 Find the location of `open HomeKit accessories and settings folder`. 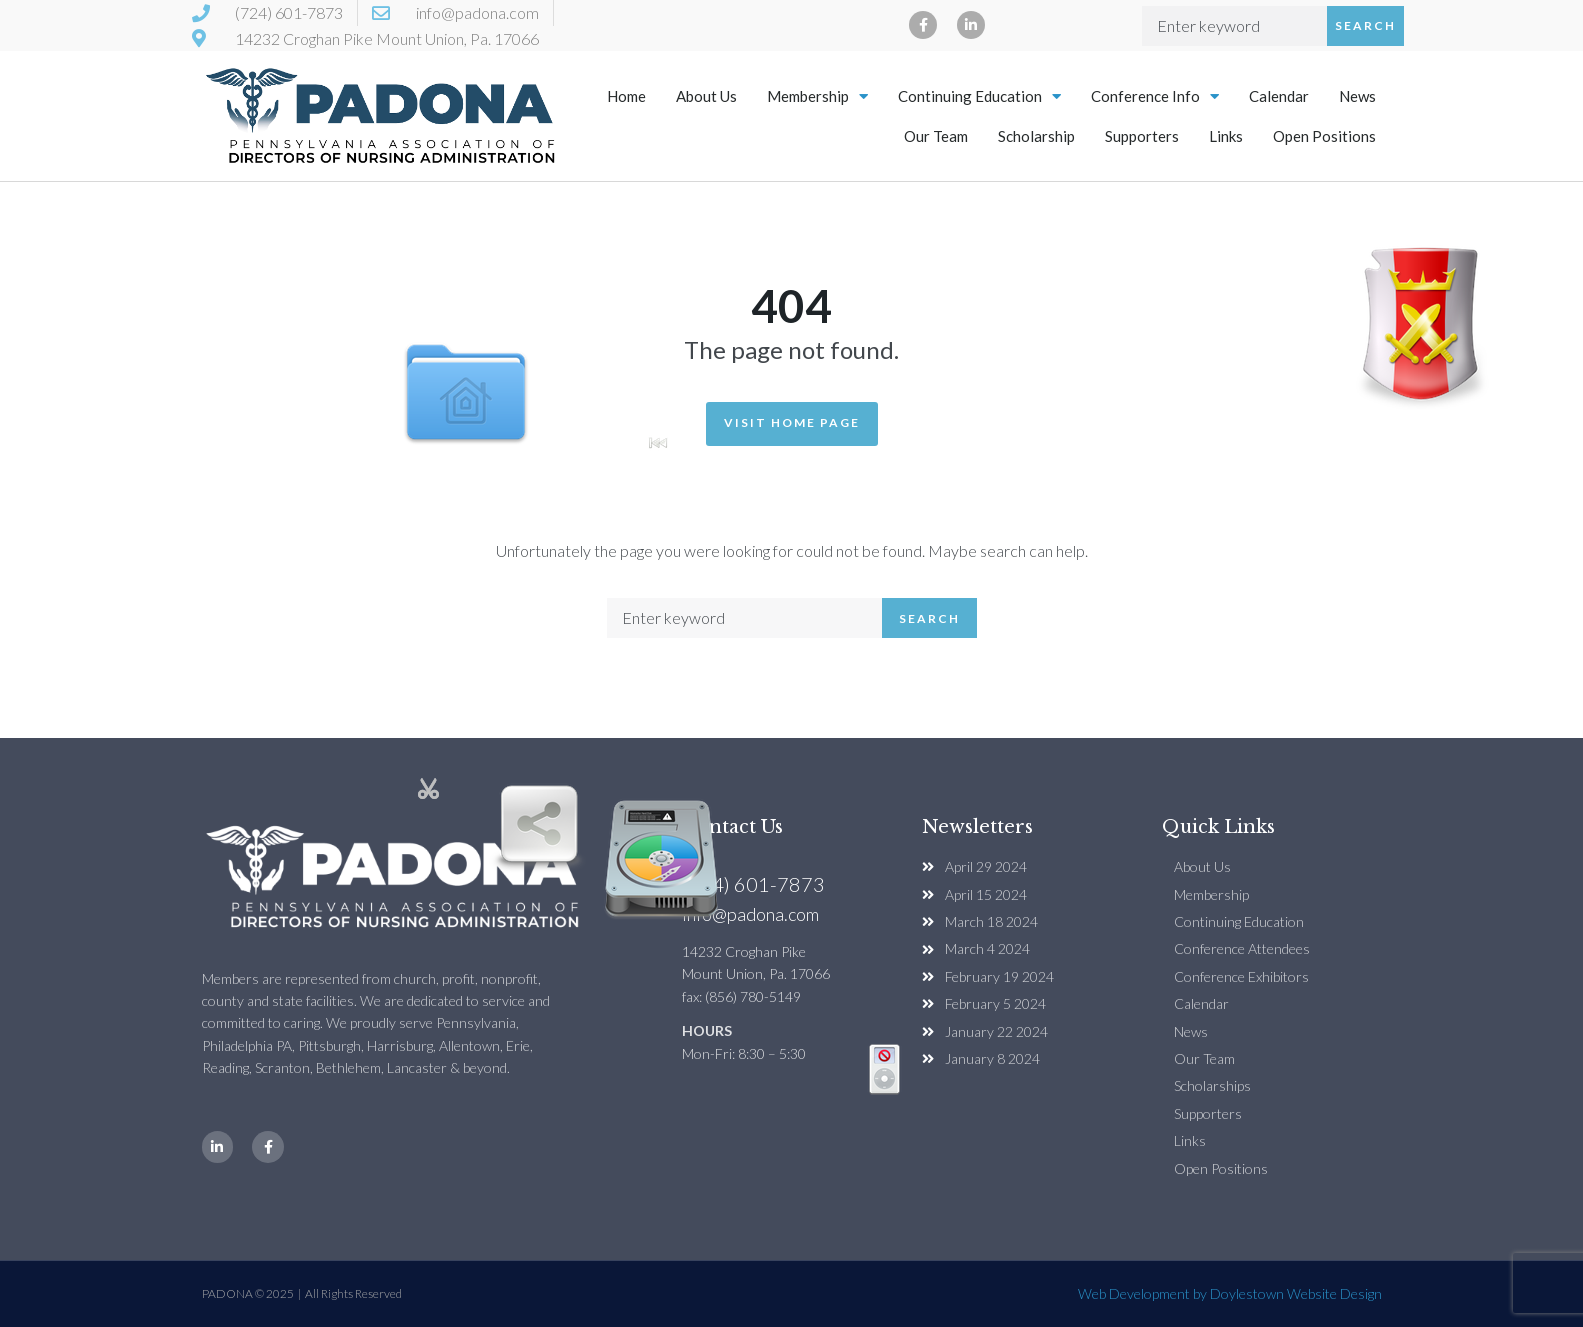

open HomeKit accessories and settings folder is located at coordinates (466, 392).